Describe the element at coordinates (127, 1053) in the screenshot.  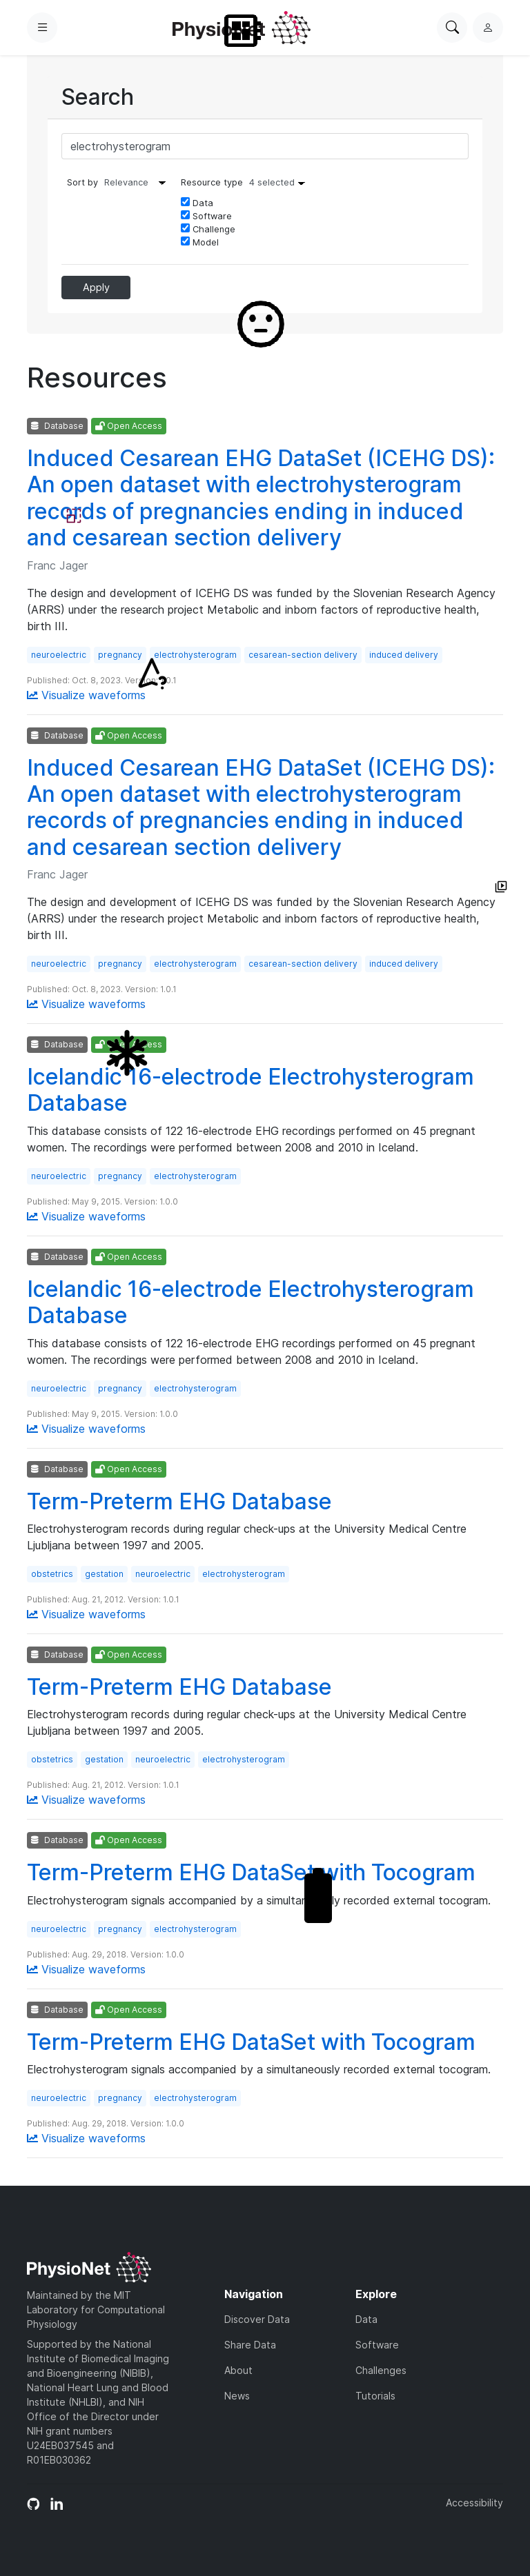
I see `activate cooling or air conditioning mode` at that location.